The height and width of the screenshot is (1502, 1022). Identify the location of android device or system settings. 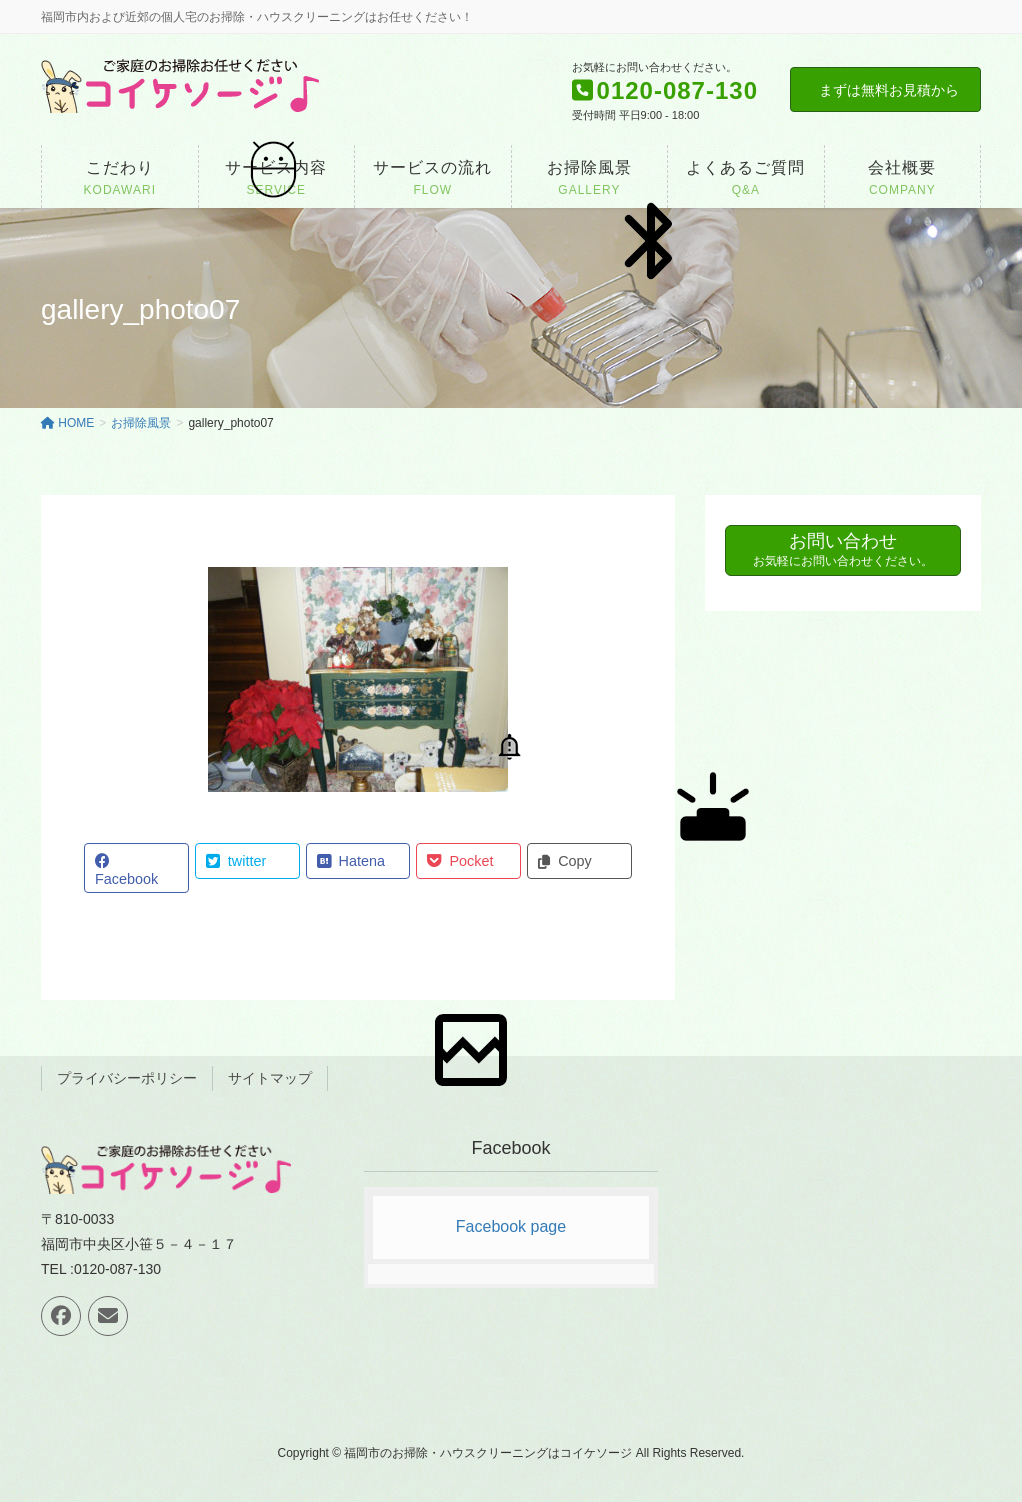
(273, 168).